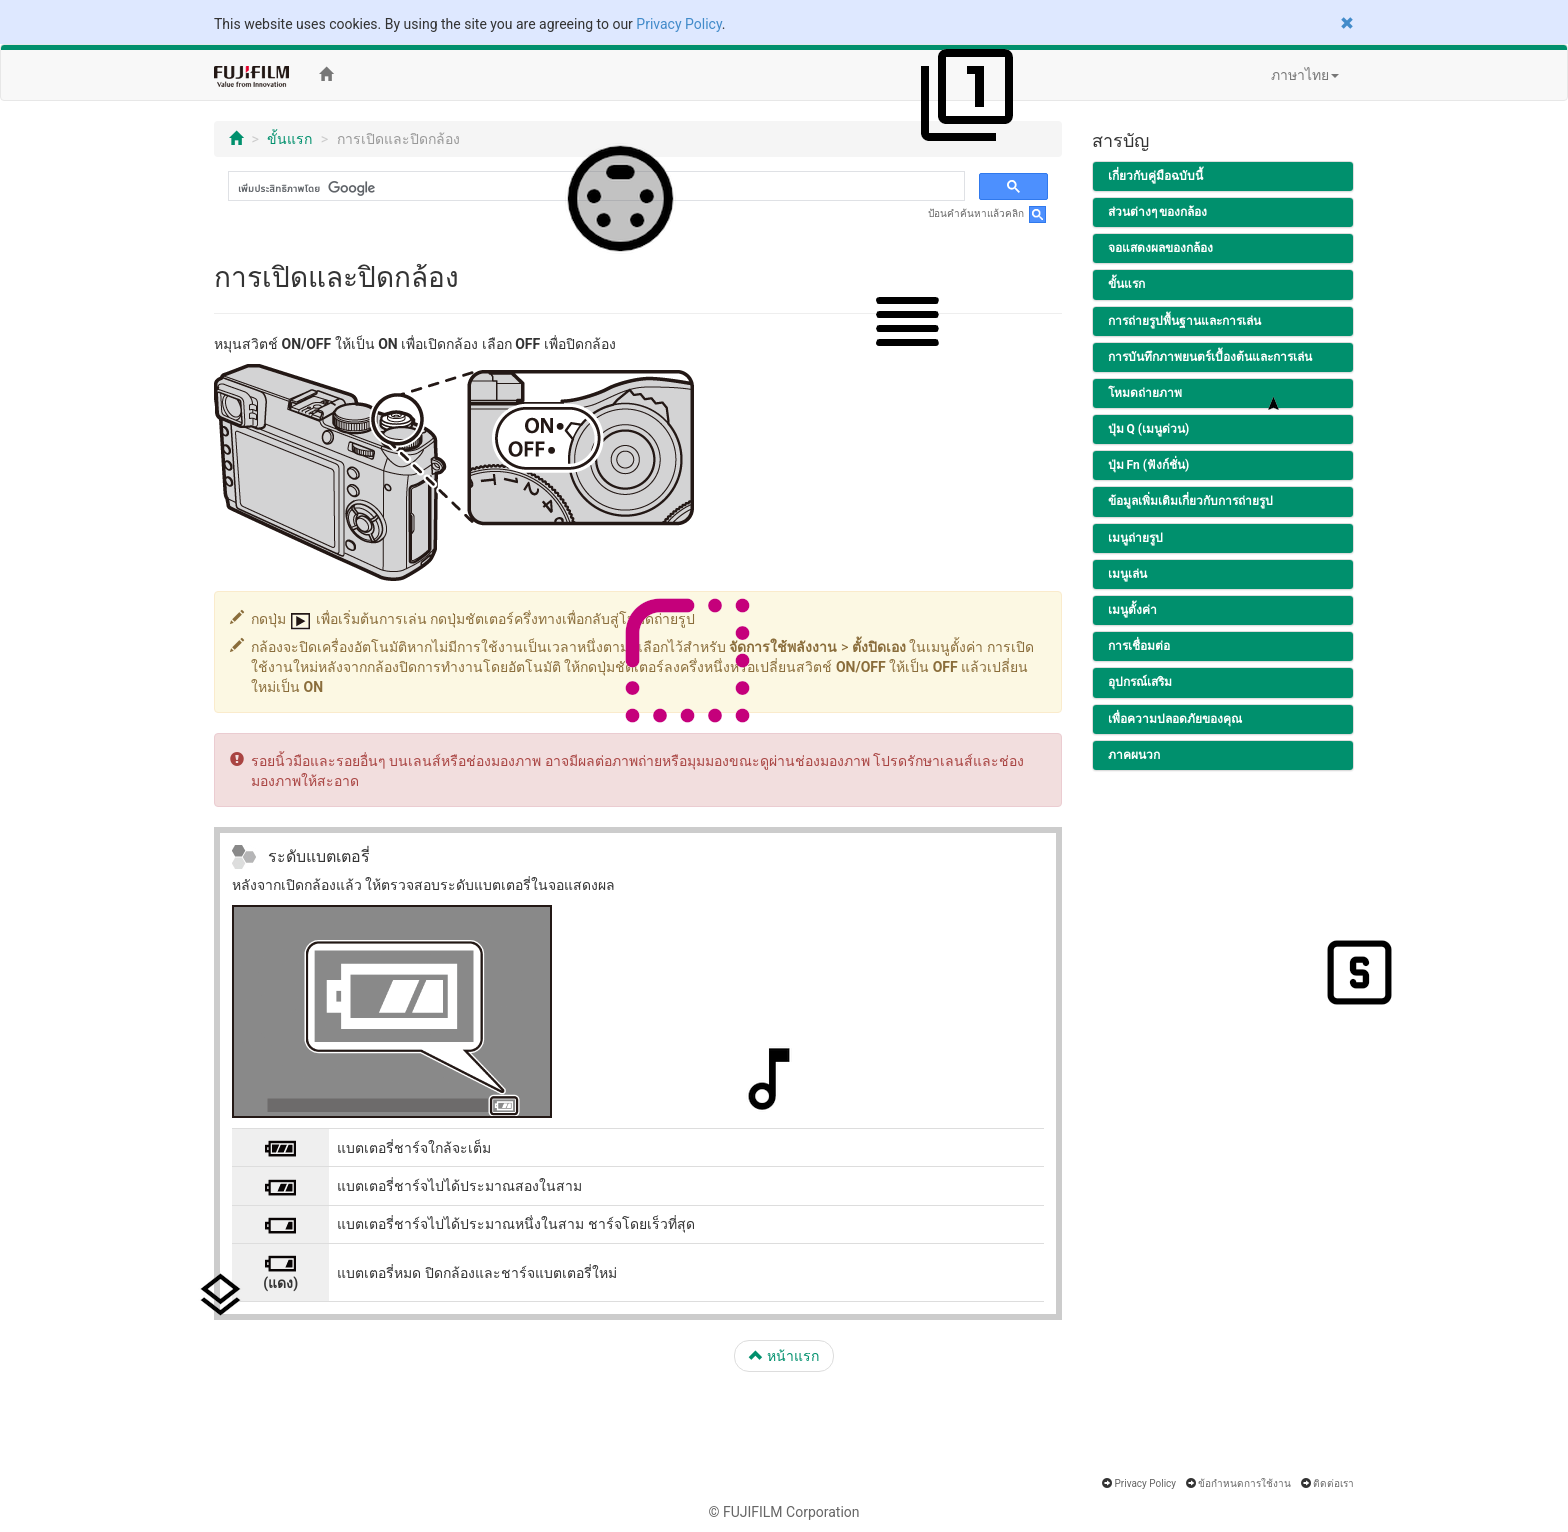  Describe the element at coordinates (620, 198) in the screenshot. I see `configure s-video input settings` at that location.